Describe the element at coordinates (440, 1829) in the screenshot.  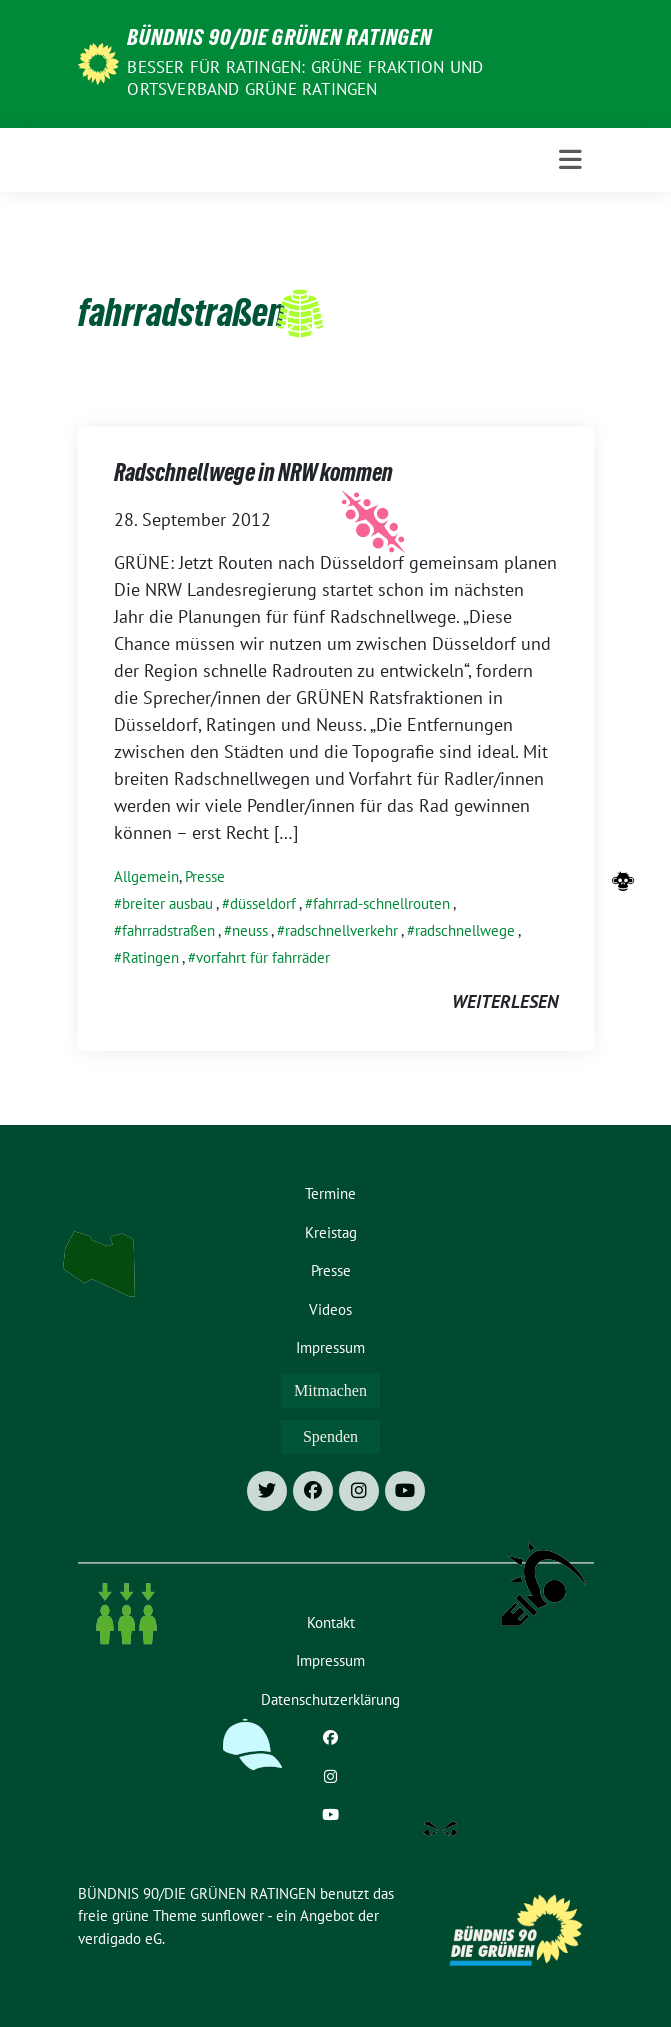
I see `indicates an angry or hostile character state` at that location.